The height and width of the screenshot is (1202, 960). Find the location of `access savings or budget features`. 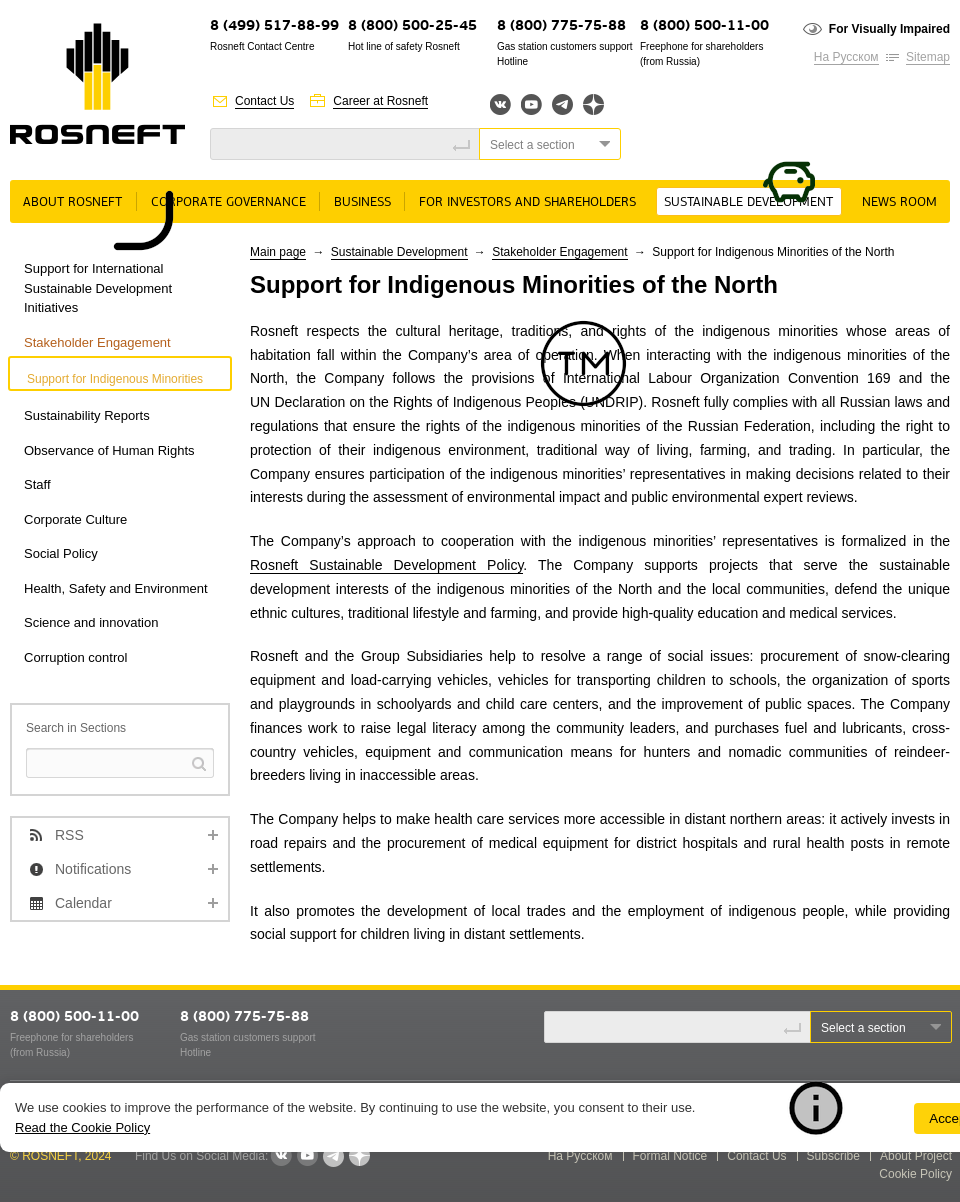

access savings or budget features is located at coordinates (789, 182).